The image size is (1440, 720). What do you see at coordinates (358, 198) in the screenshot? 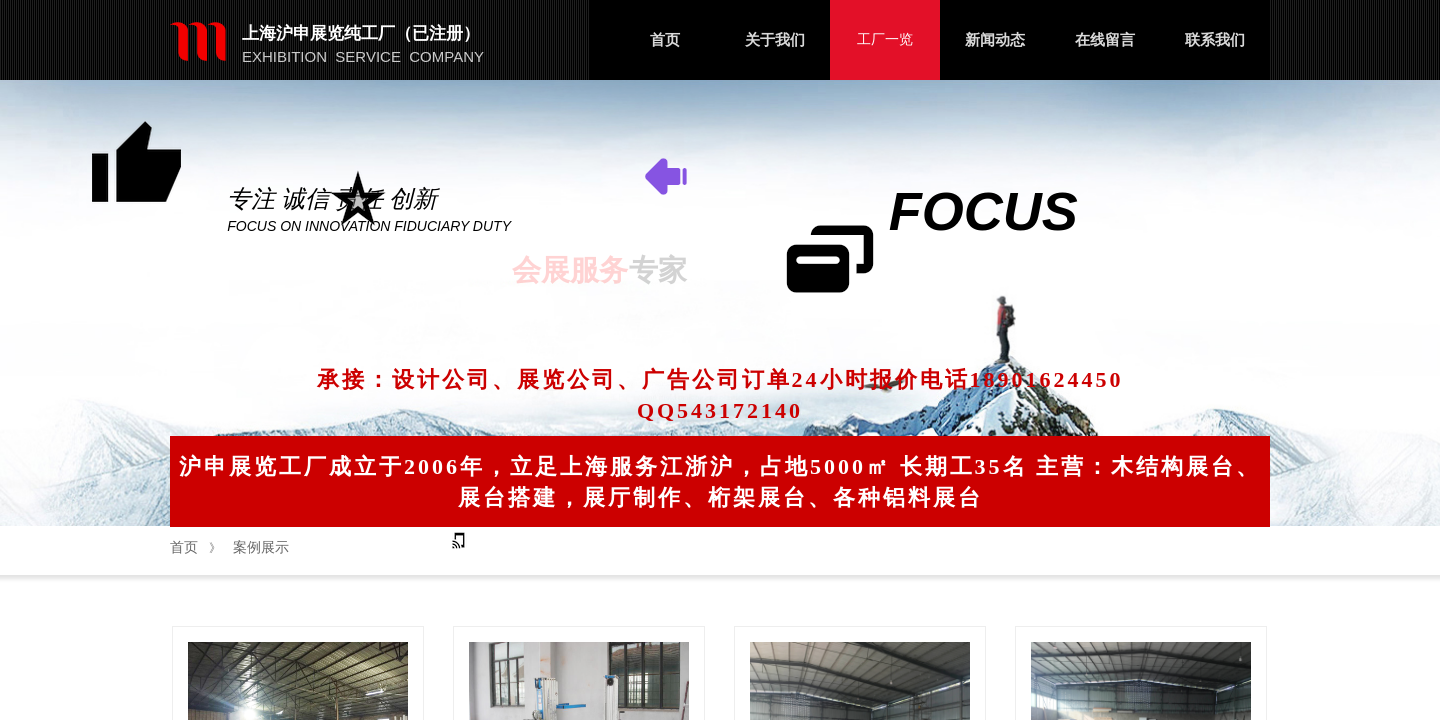
I see `rate or review an item` at bounding box center [358, 198].